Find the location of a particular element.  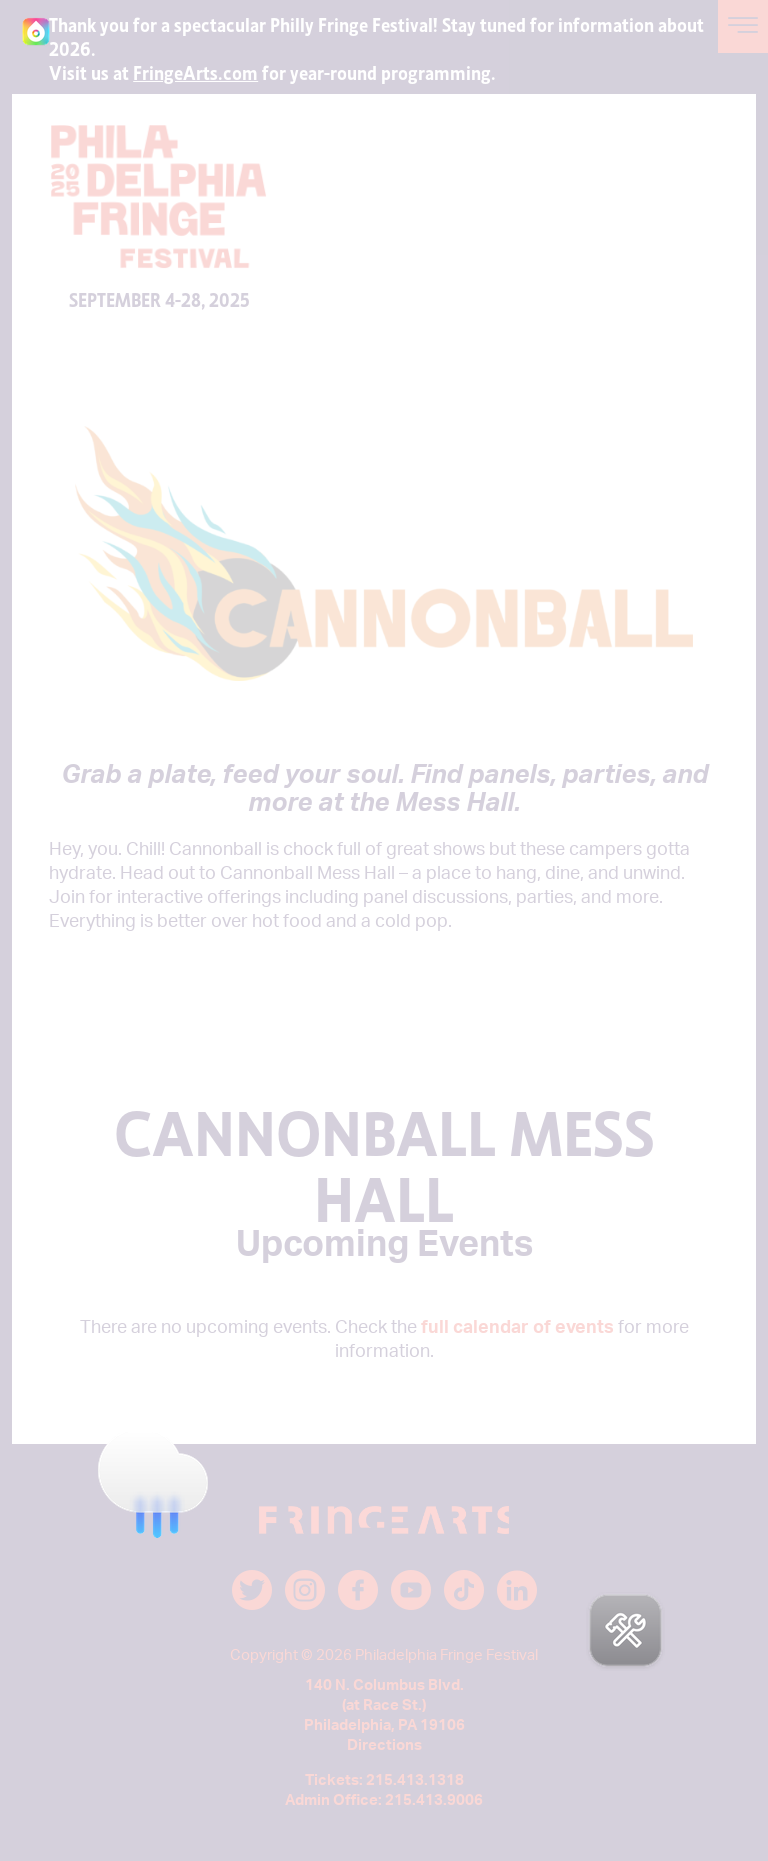

indicates rainy or showery weather conditions is located at coordinates (153, 1483).